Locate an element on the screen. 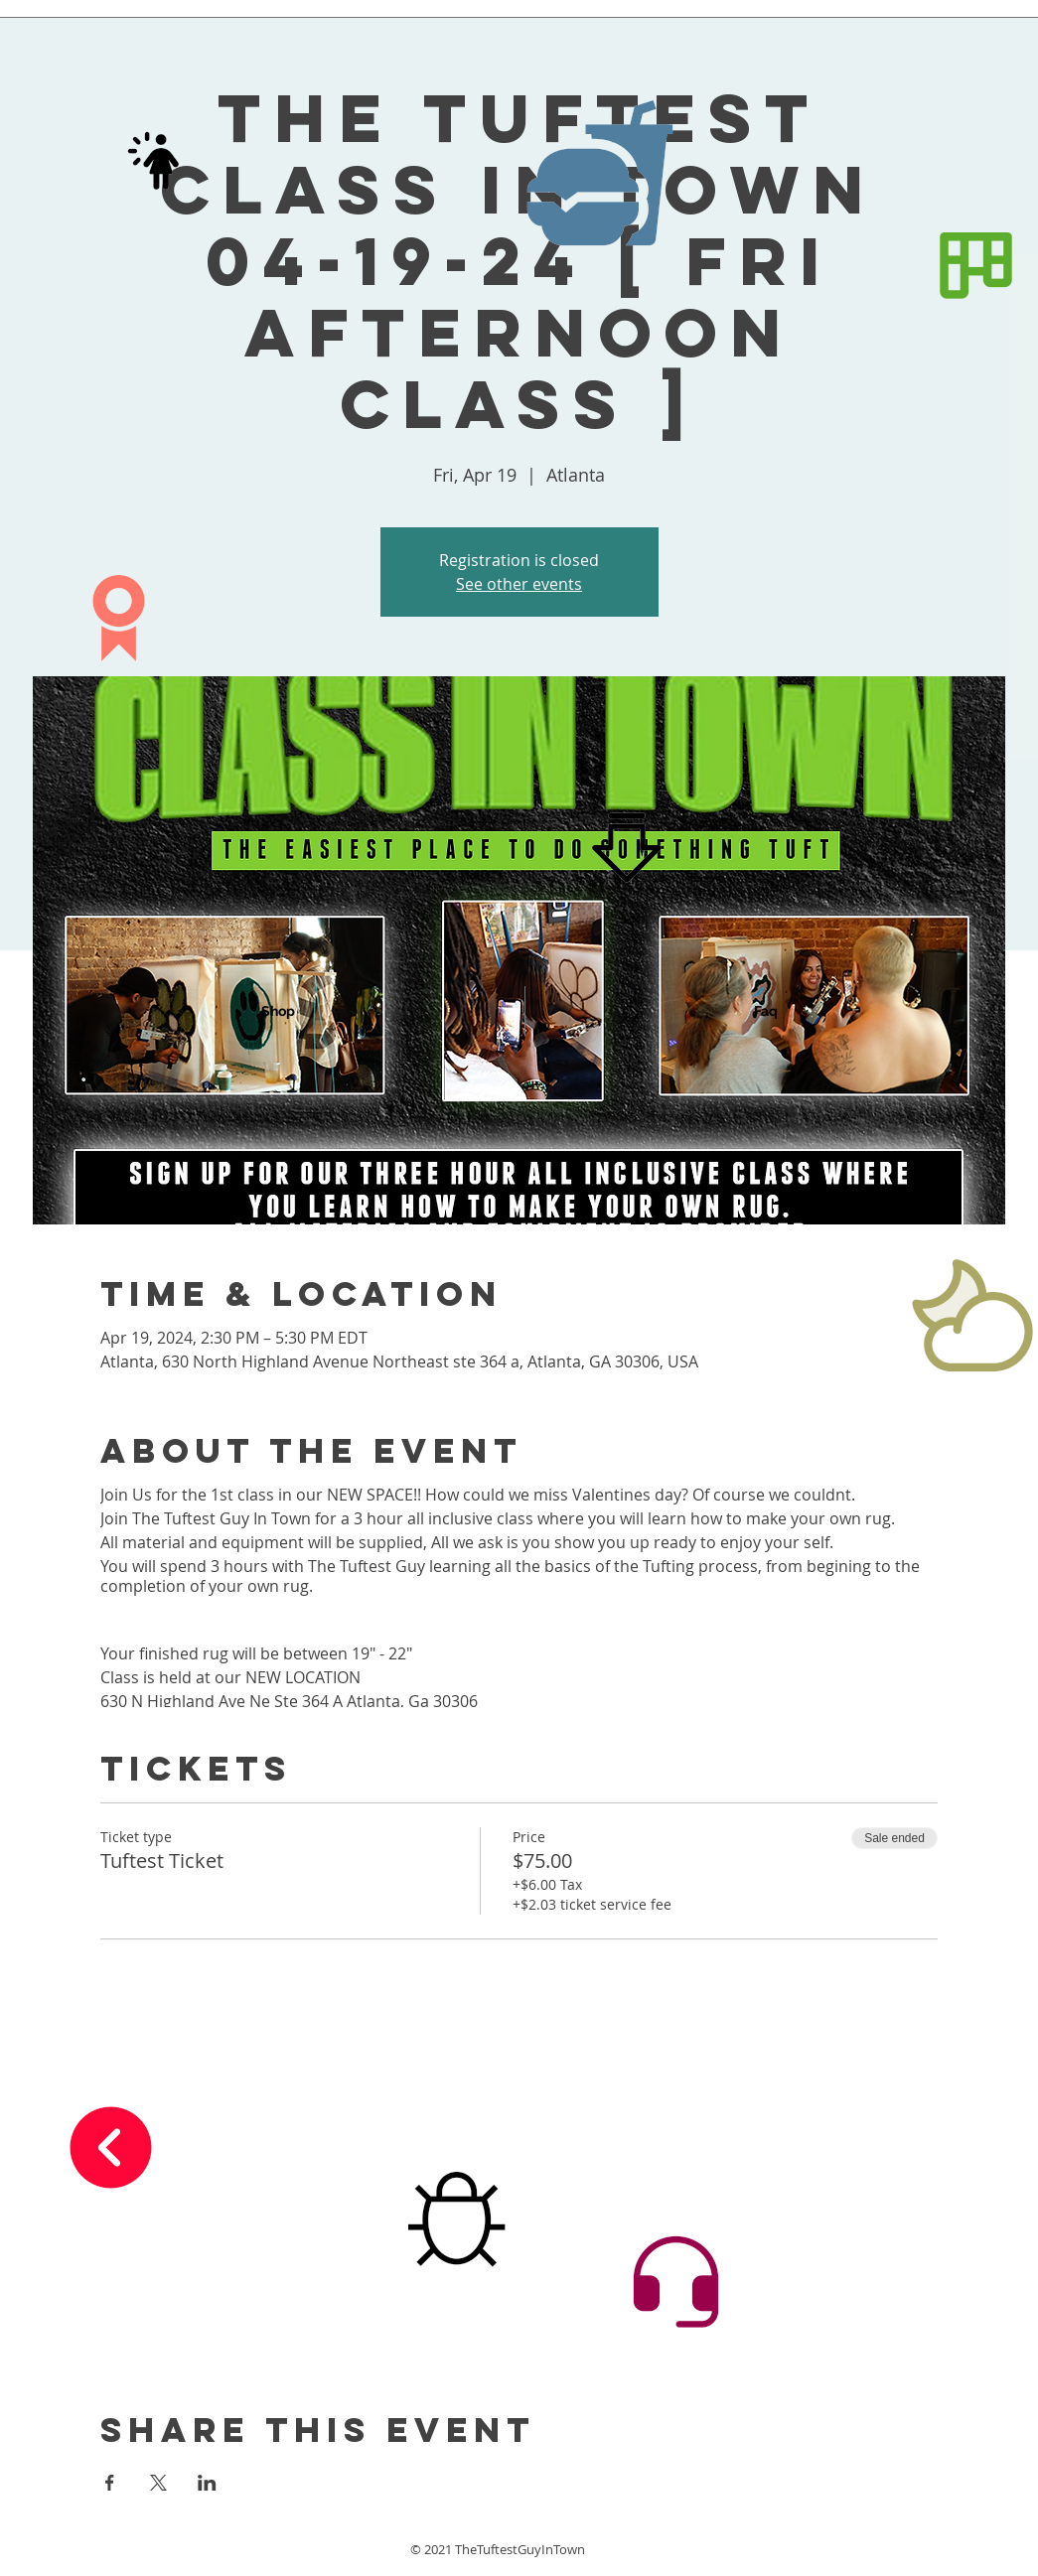  contact customer support is located at coordinates (675, 2278).